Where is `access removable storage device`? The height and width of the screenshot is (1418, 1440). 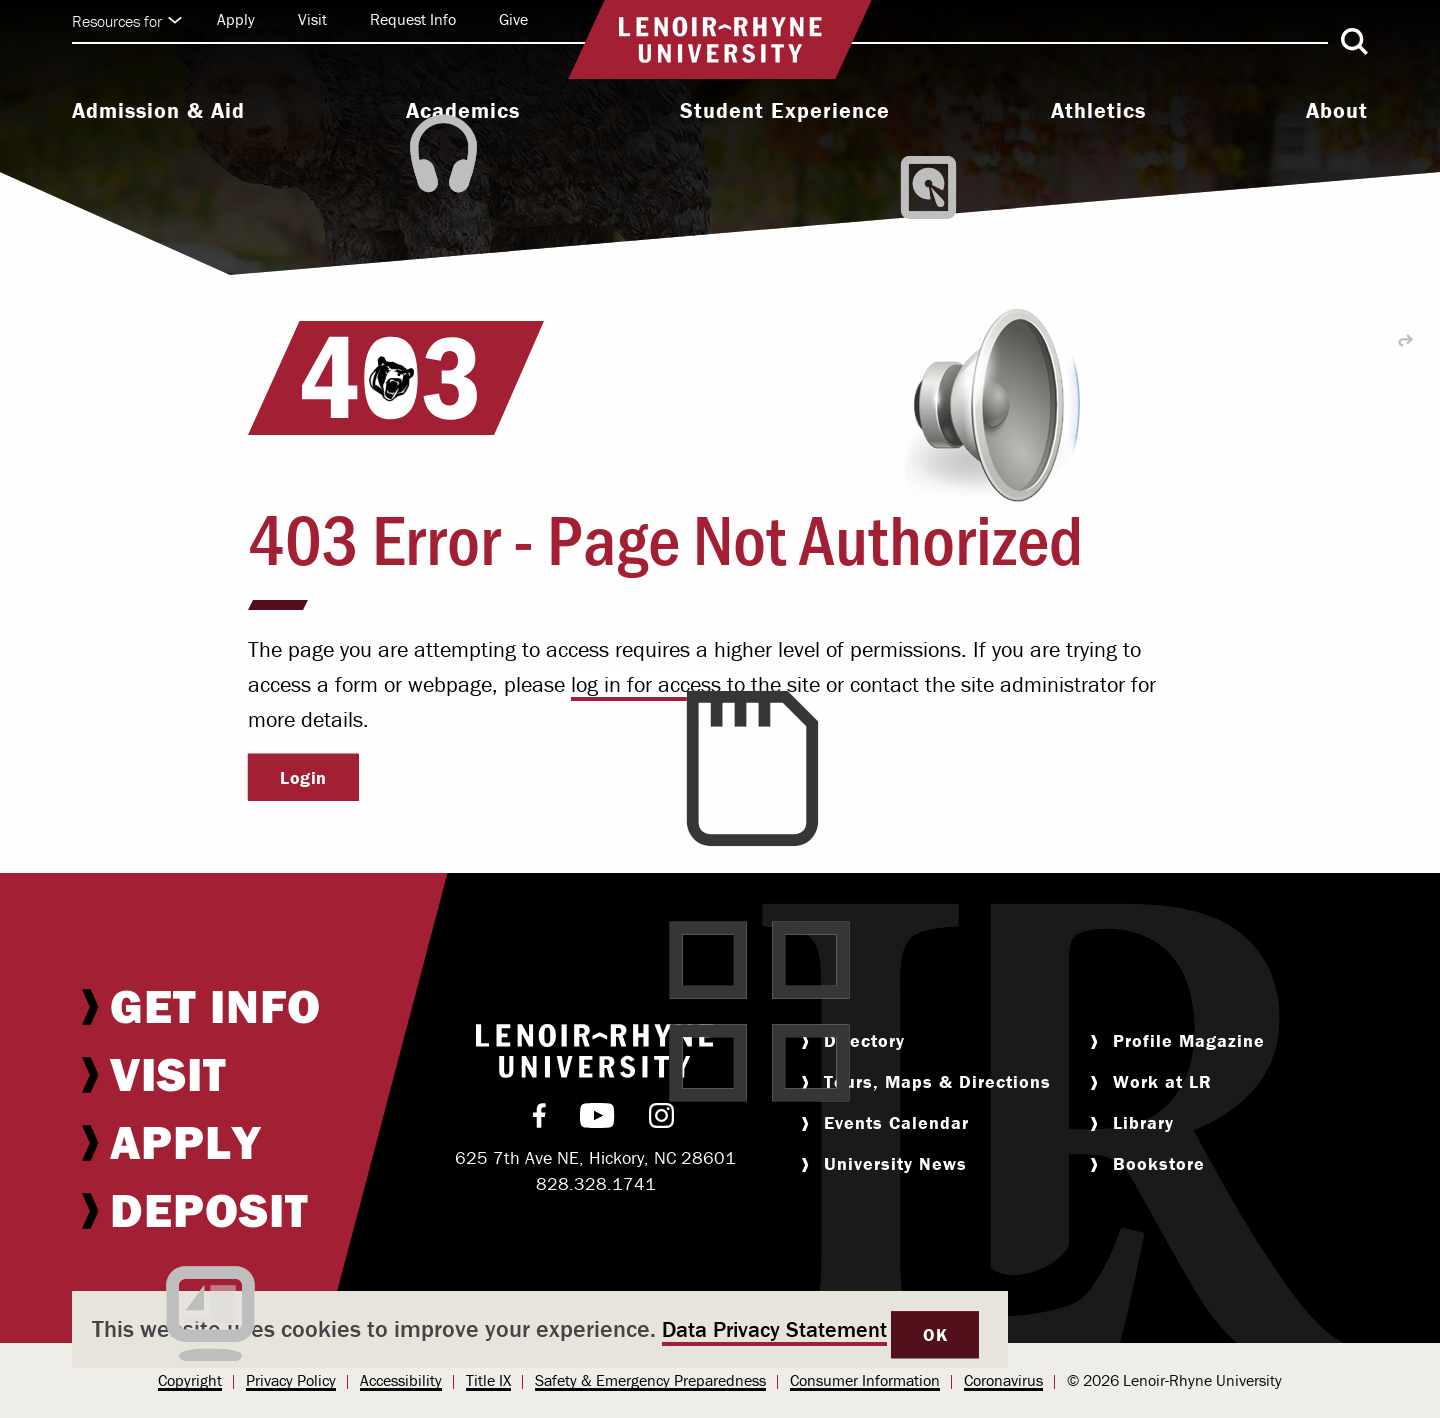 access removable storage device is located at coordinates (746, 762).